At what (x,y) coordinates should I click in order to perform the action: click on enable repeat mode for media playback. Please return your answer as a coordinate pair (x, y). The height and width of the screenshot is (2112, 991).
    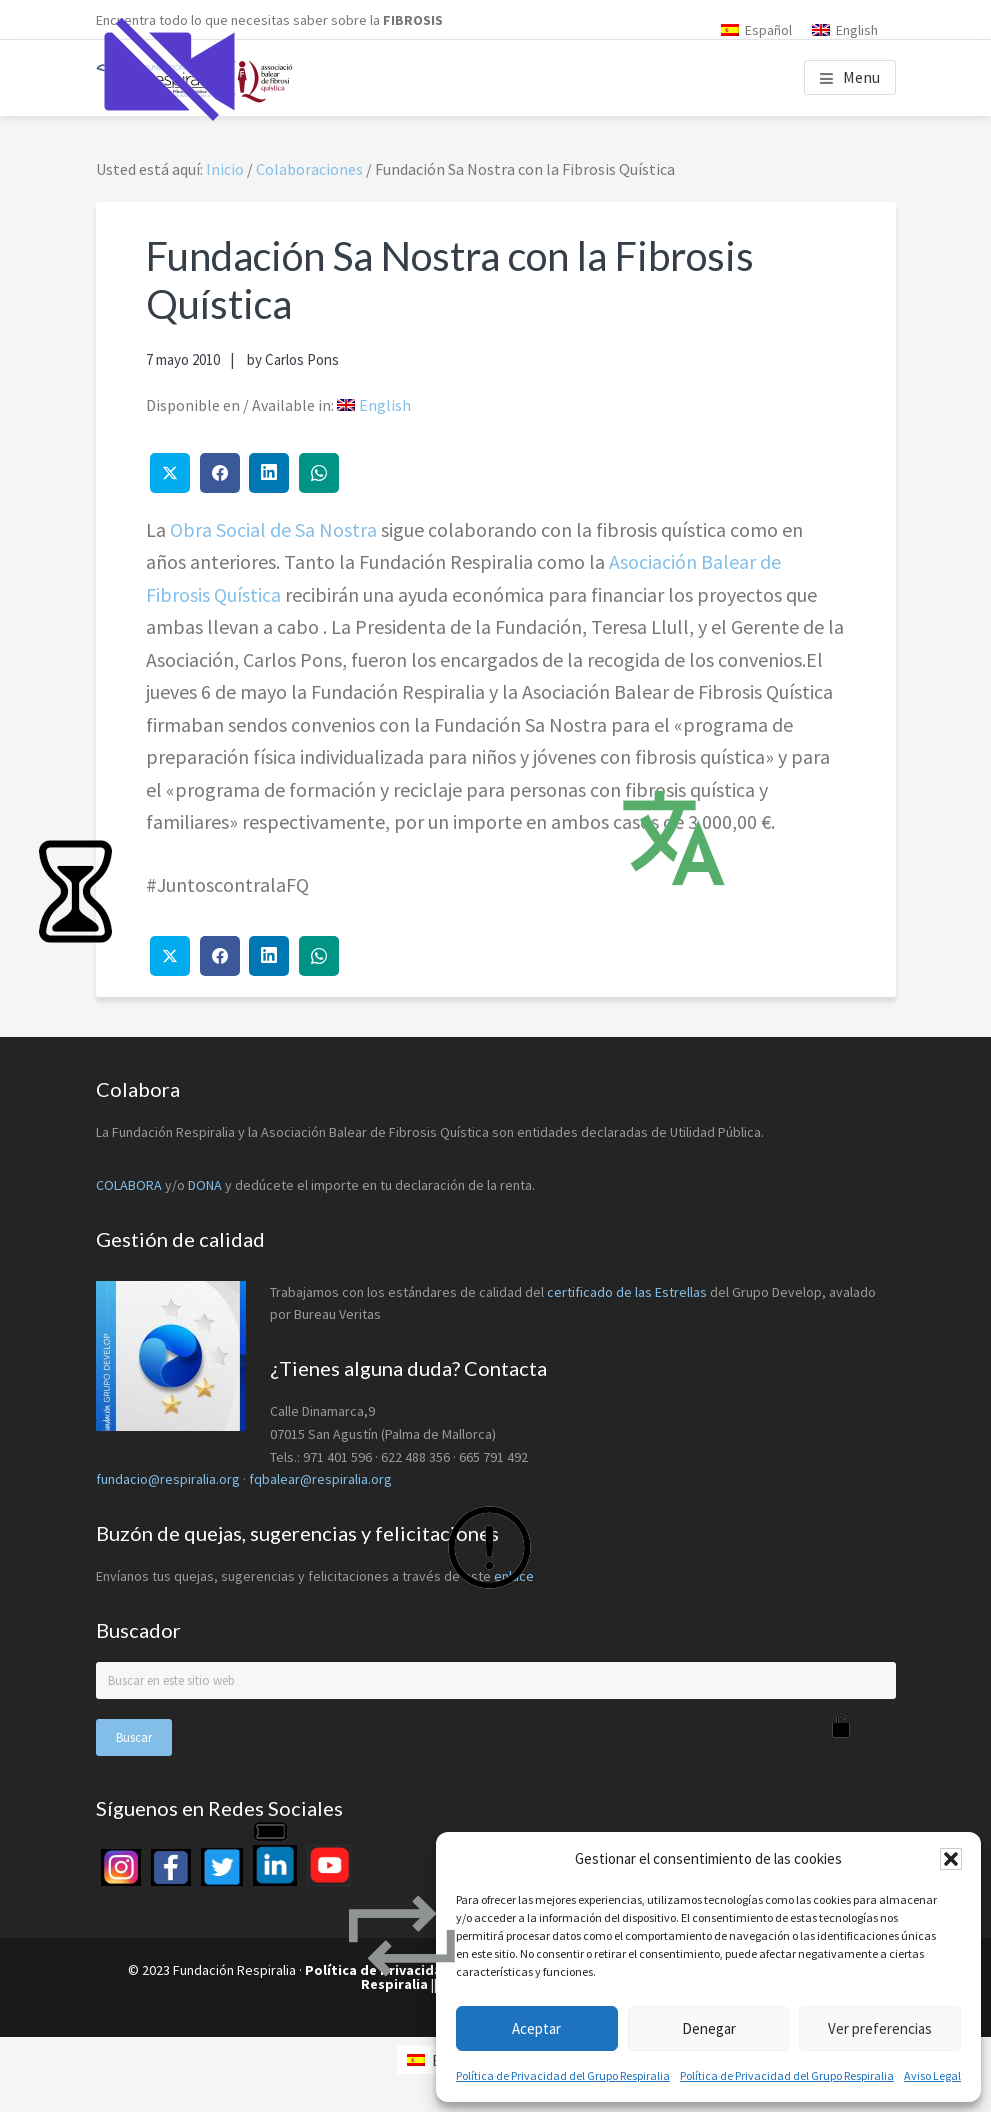
    Looking at the image, I should click on (402, 1936).